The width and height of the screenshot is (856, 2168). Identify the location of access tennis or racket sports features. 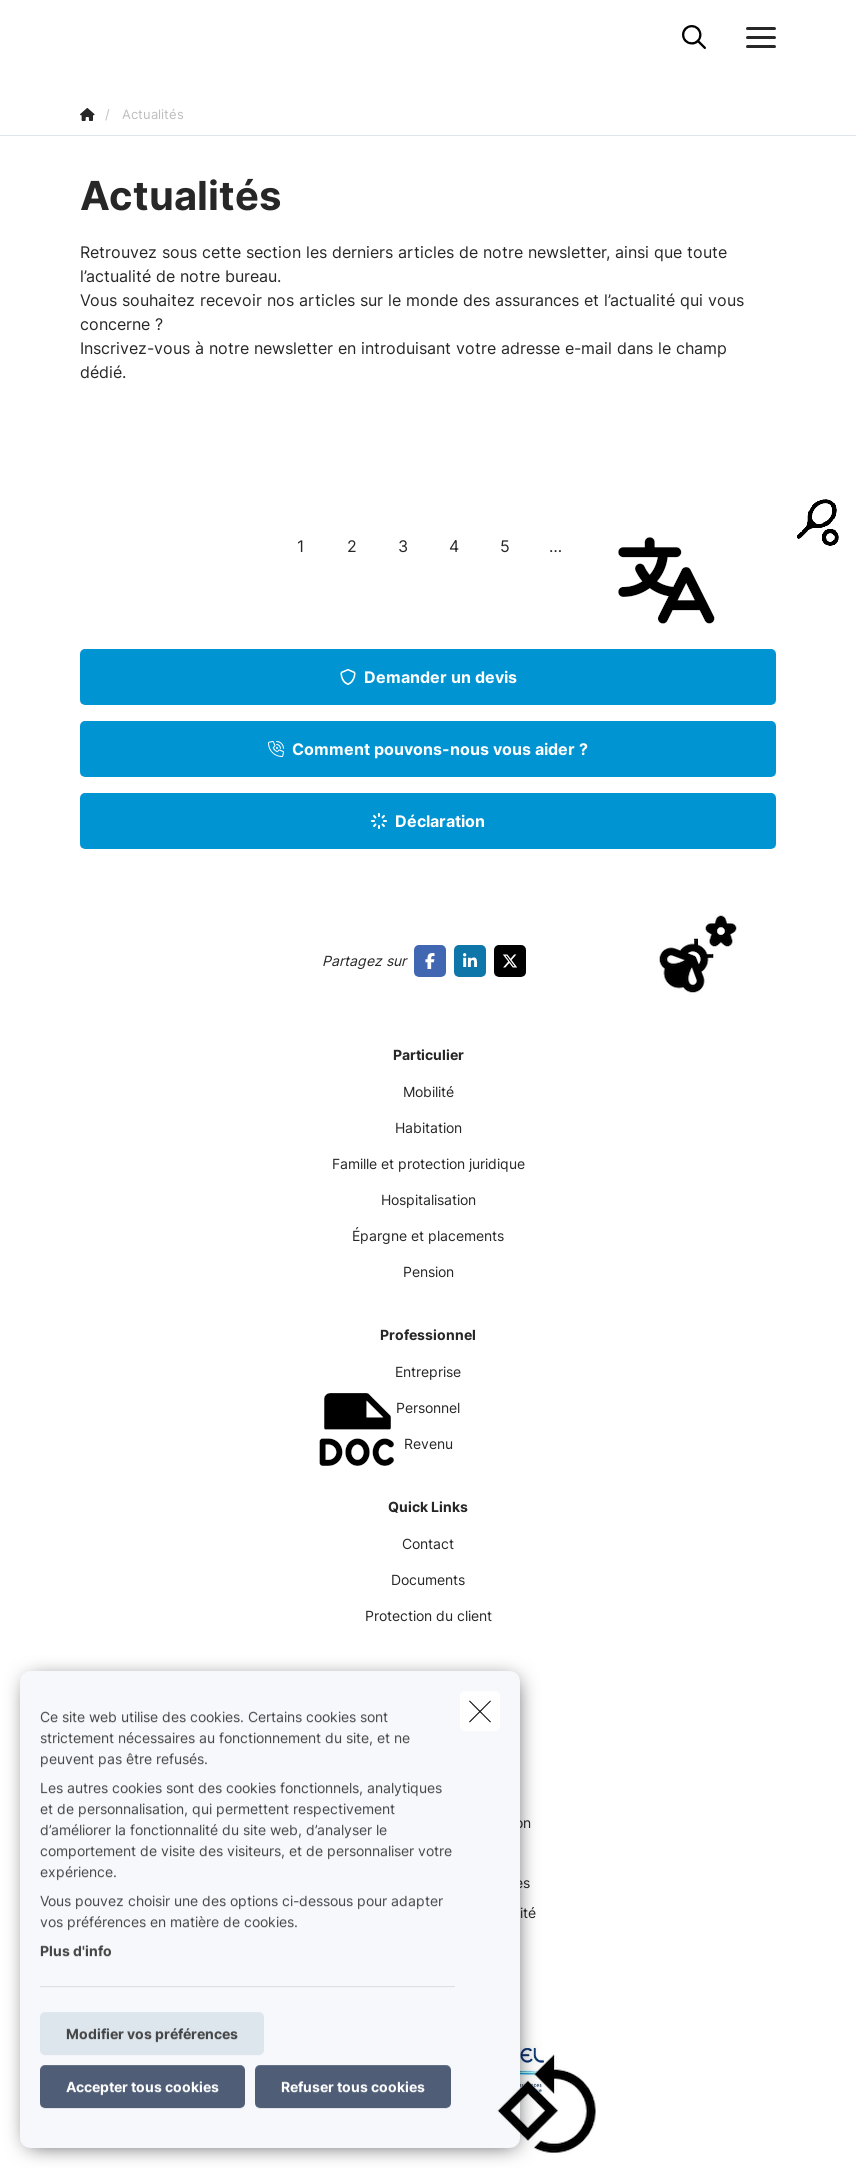
(817, 522).